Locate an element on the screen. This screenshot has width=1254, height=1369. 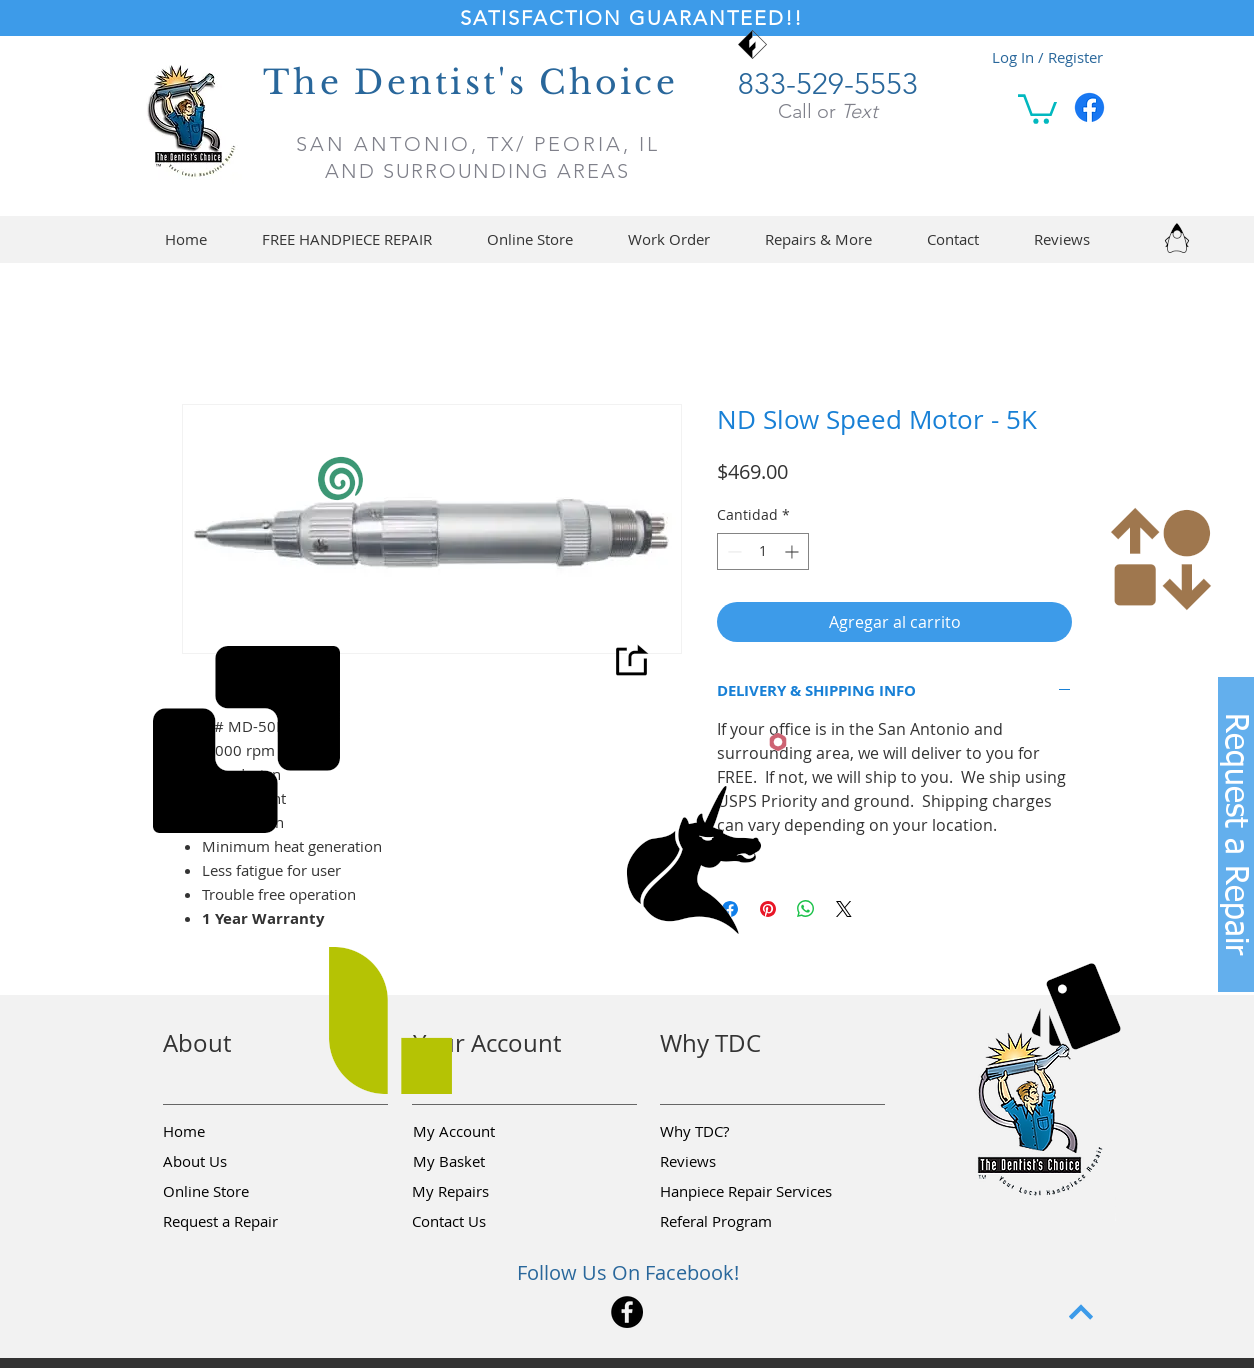
OpenJDK project logo is located at coordinates (1177, 238).